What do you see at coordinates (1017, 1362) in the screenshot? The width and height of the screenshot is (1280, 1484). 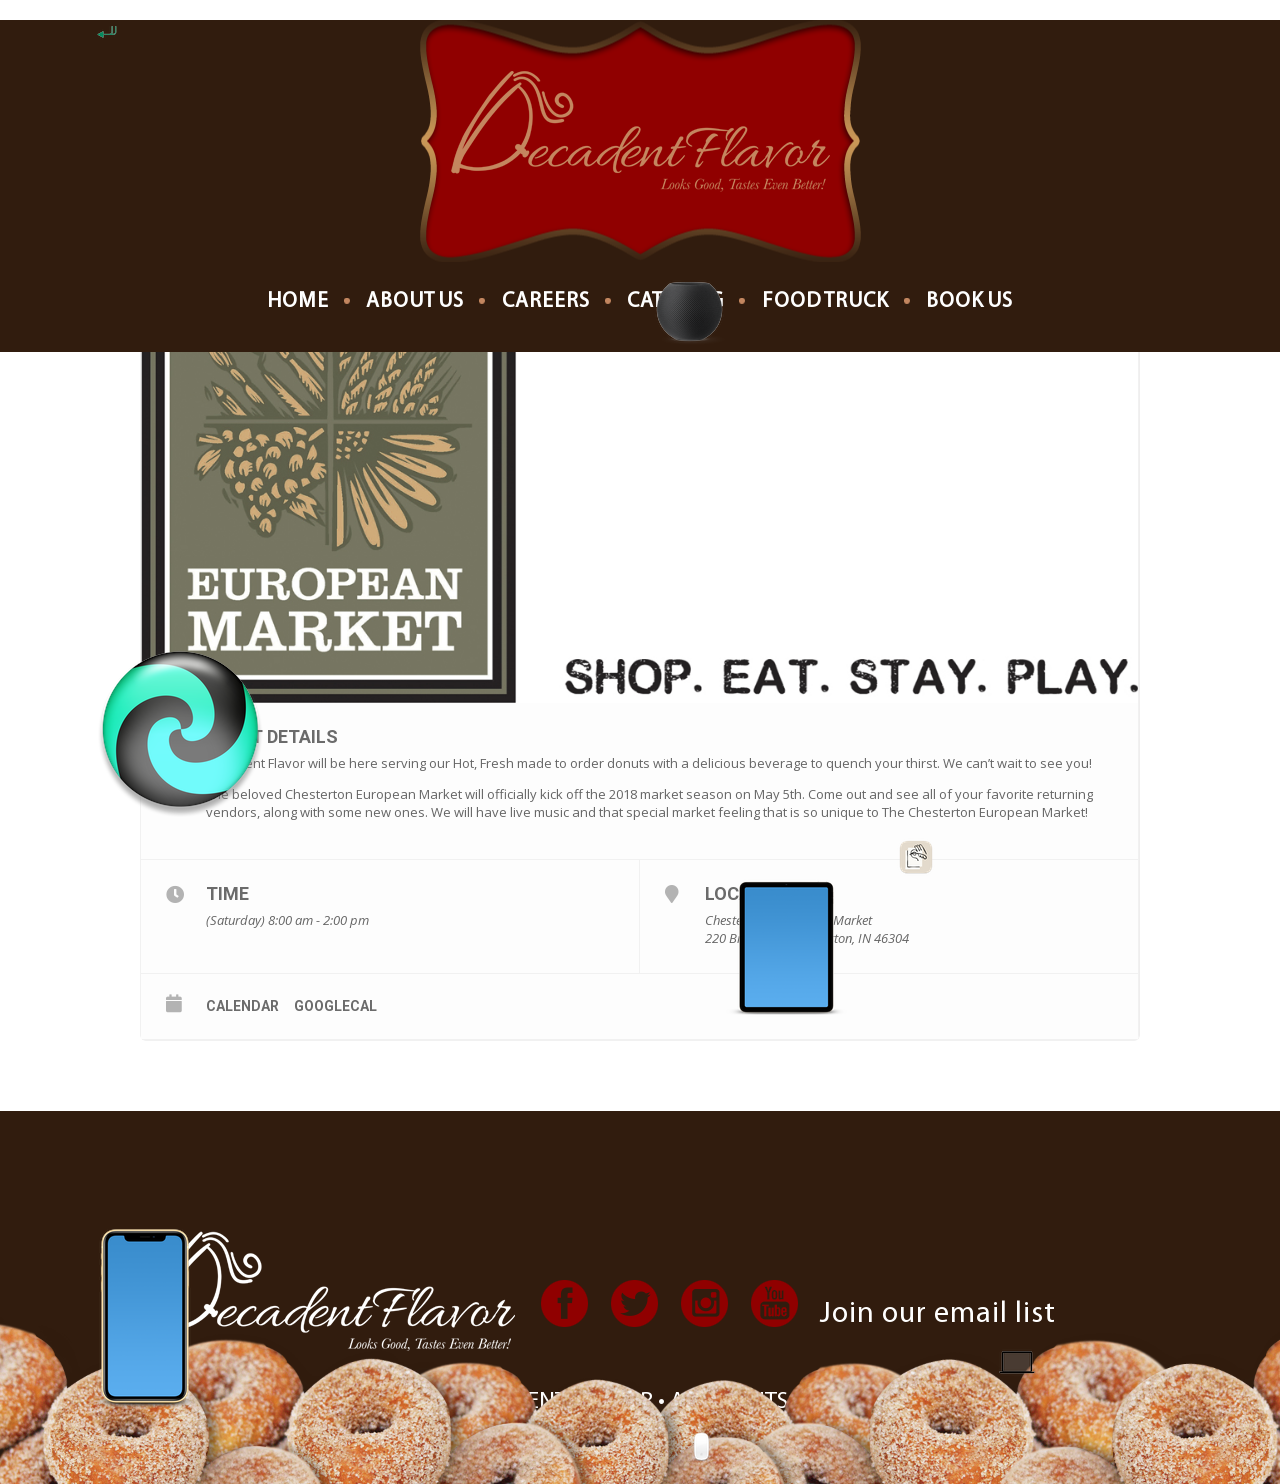 I see `access this device in the sidebar` at bounding box center [1017, 1362].